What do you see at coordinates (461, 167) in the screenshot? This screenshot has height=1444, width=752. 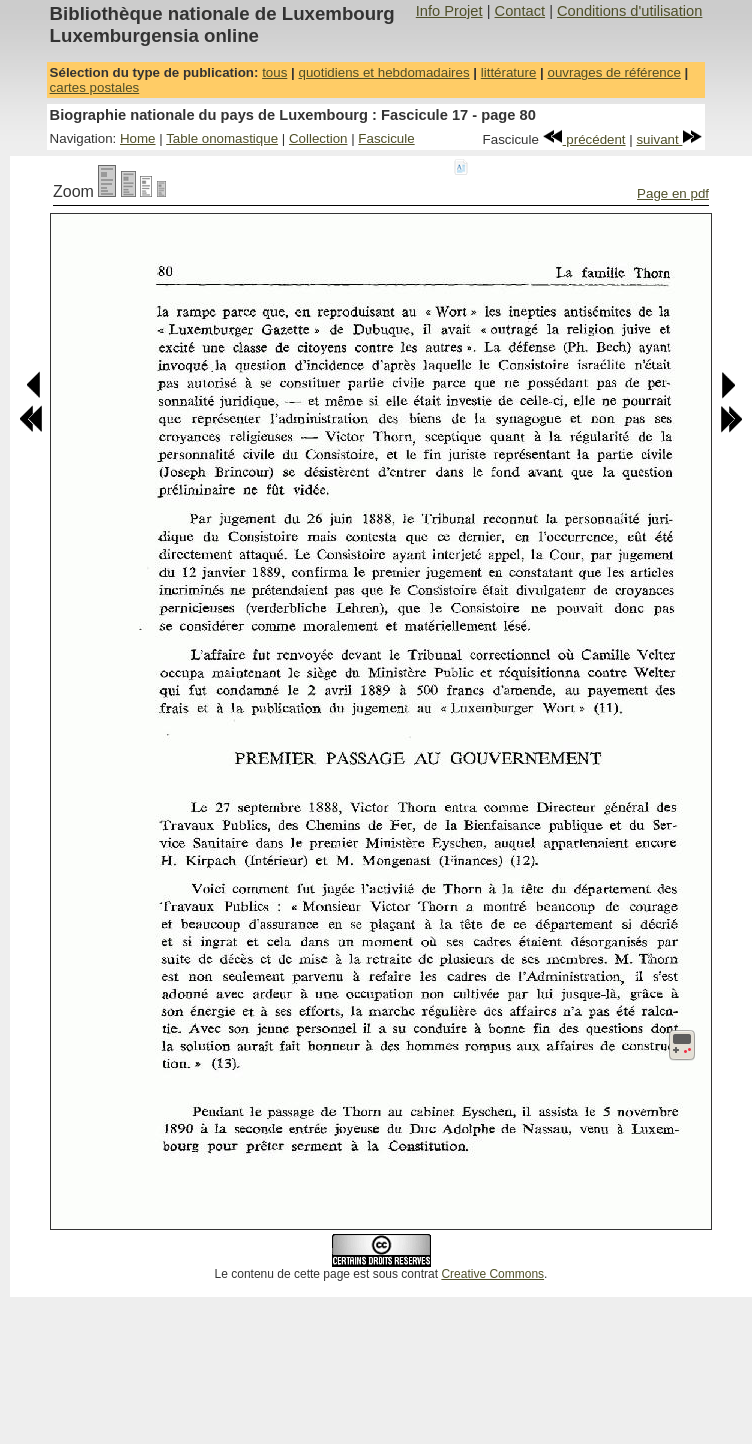 I see `open a word processing document` at bounding box center [461, 167].